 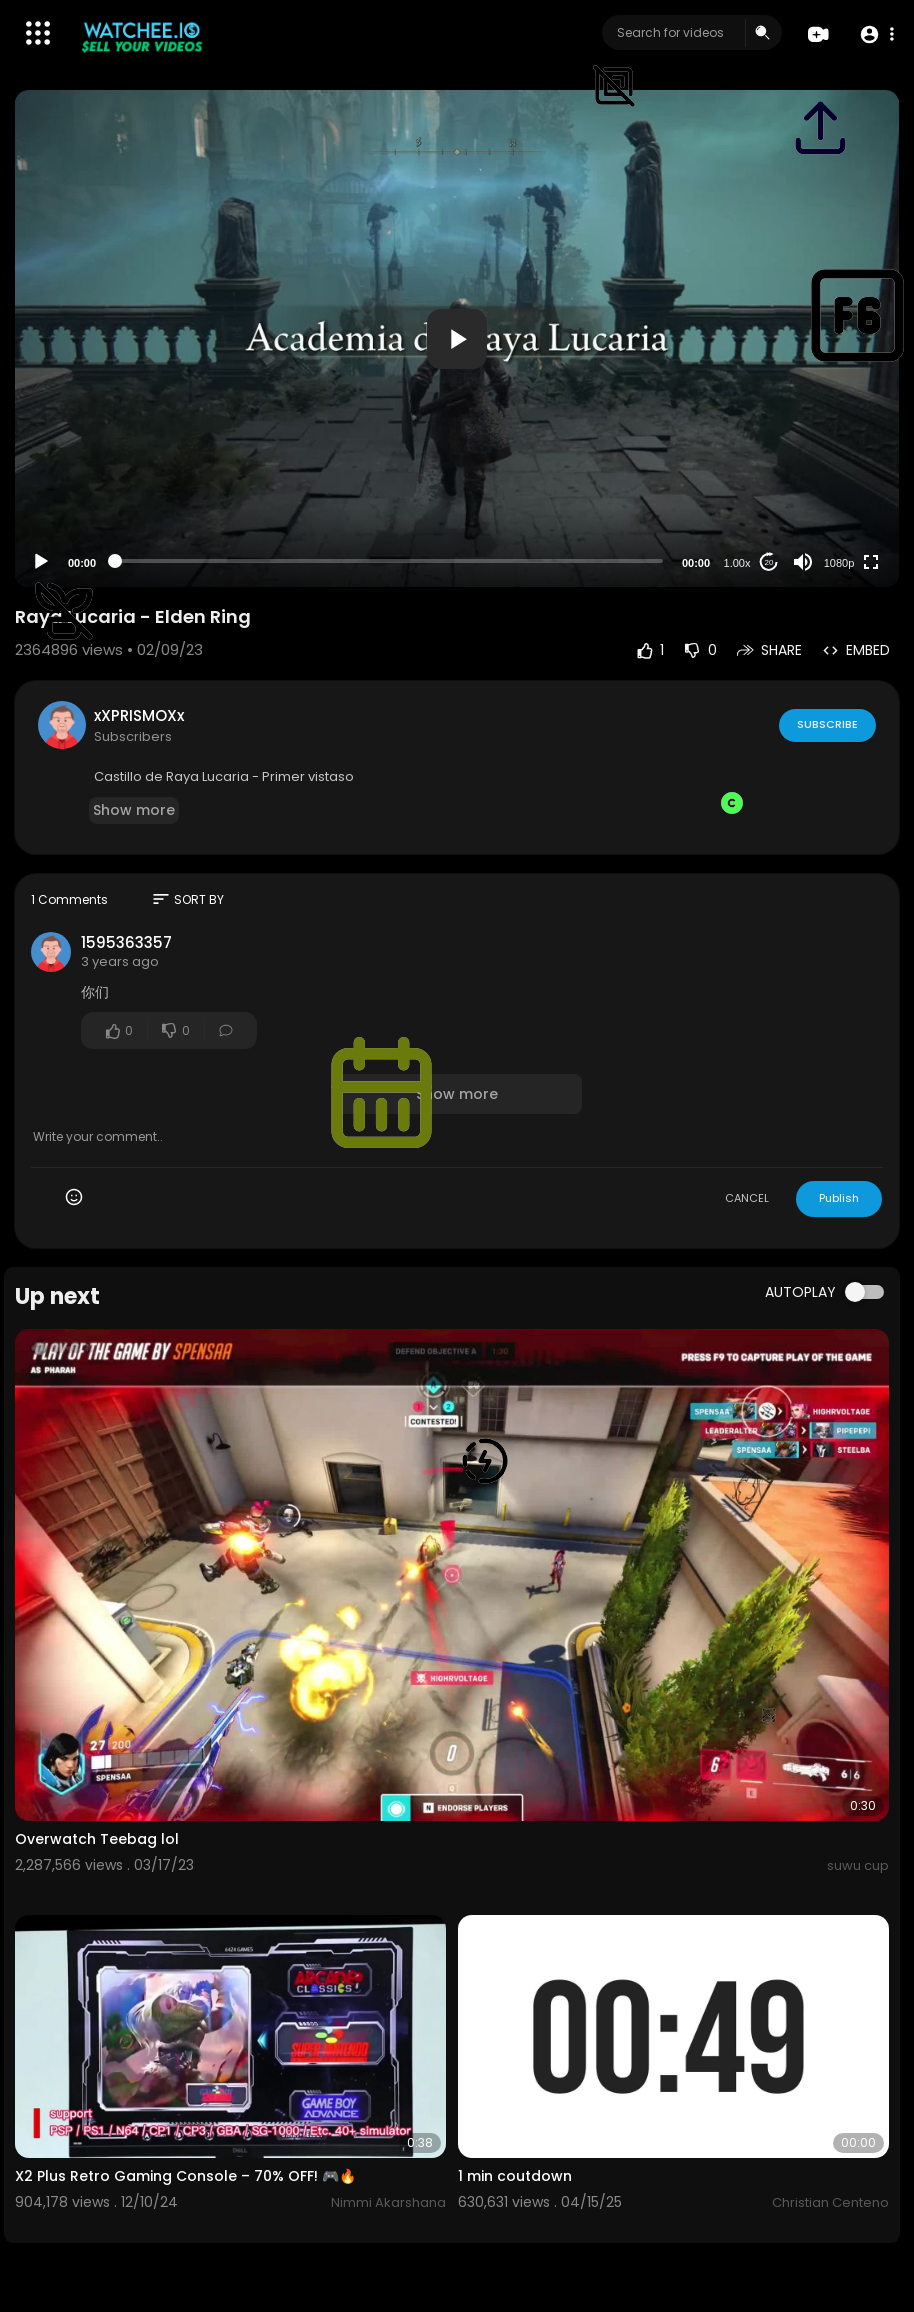 What do you see at coordinates (614, 86) in the screenshot?
I see `disable box model view` at bounding box center [614, 86].